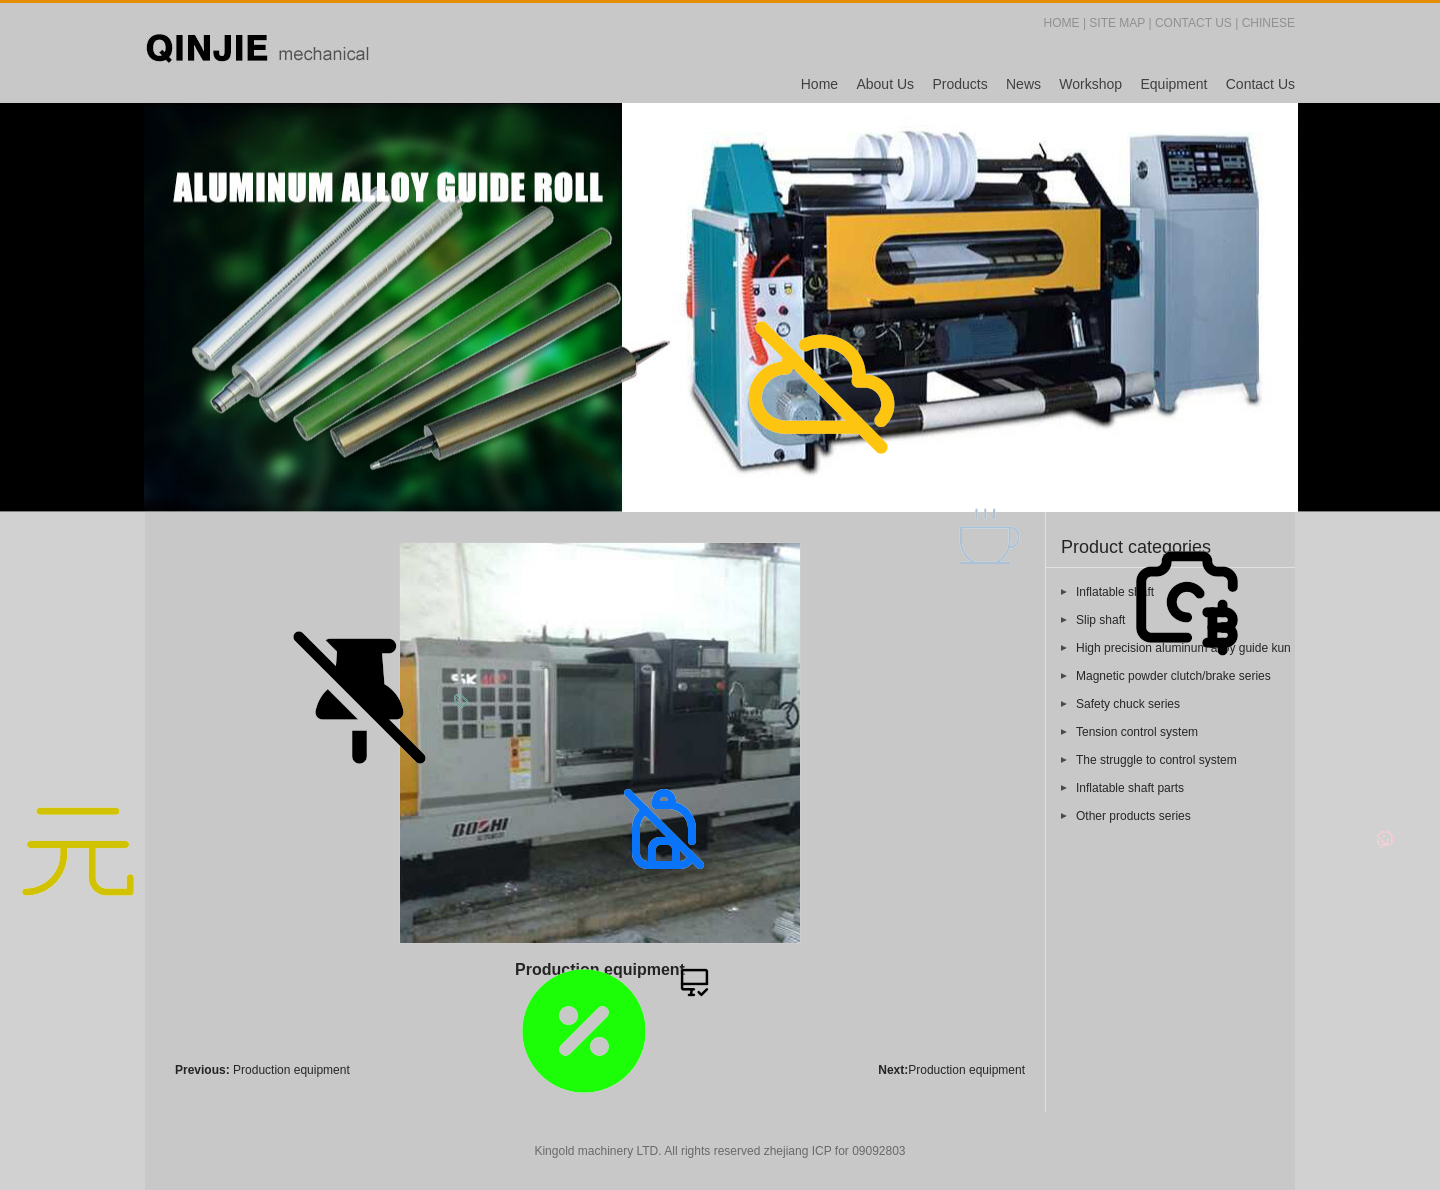 This screenshot has height=1190, width=1440. I want to click on view prices in chinese yuan, so click(78, 854).